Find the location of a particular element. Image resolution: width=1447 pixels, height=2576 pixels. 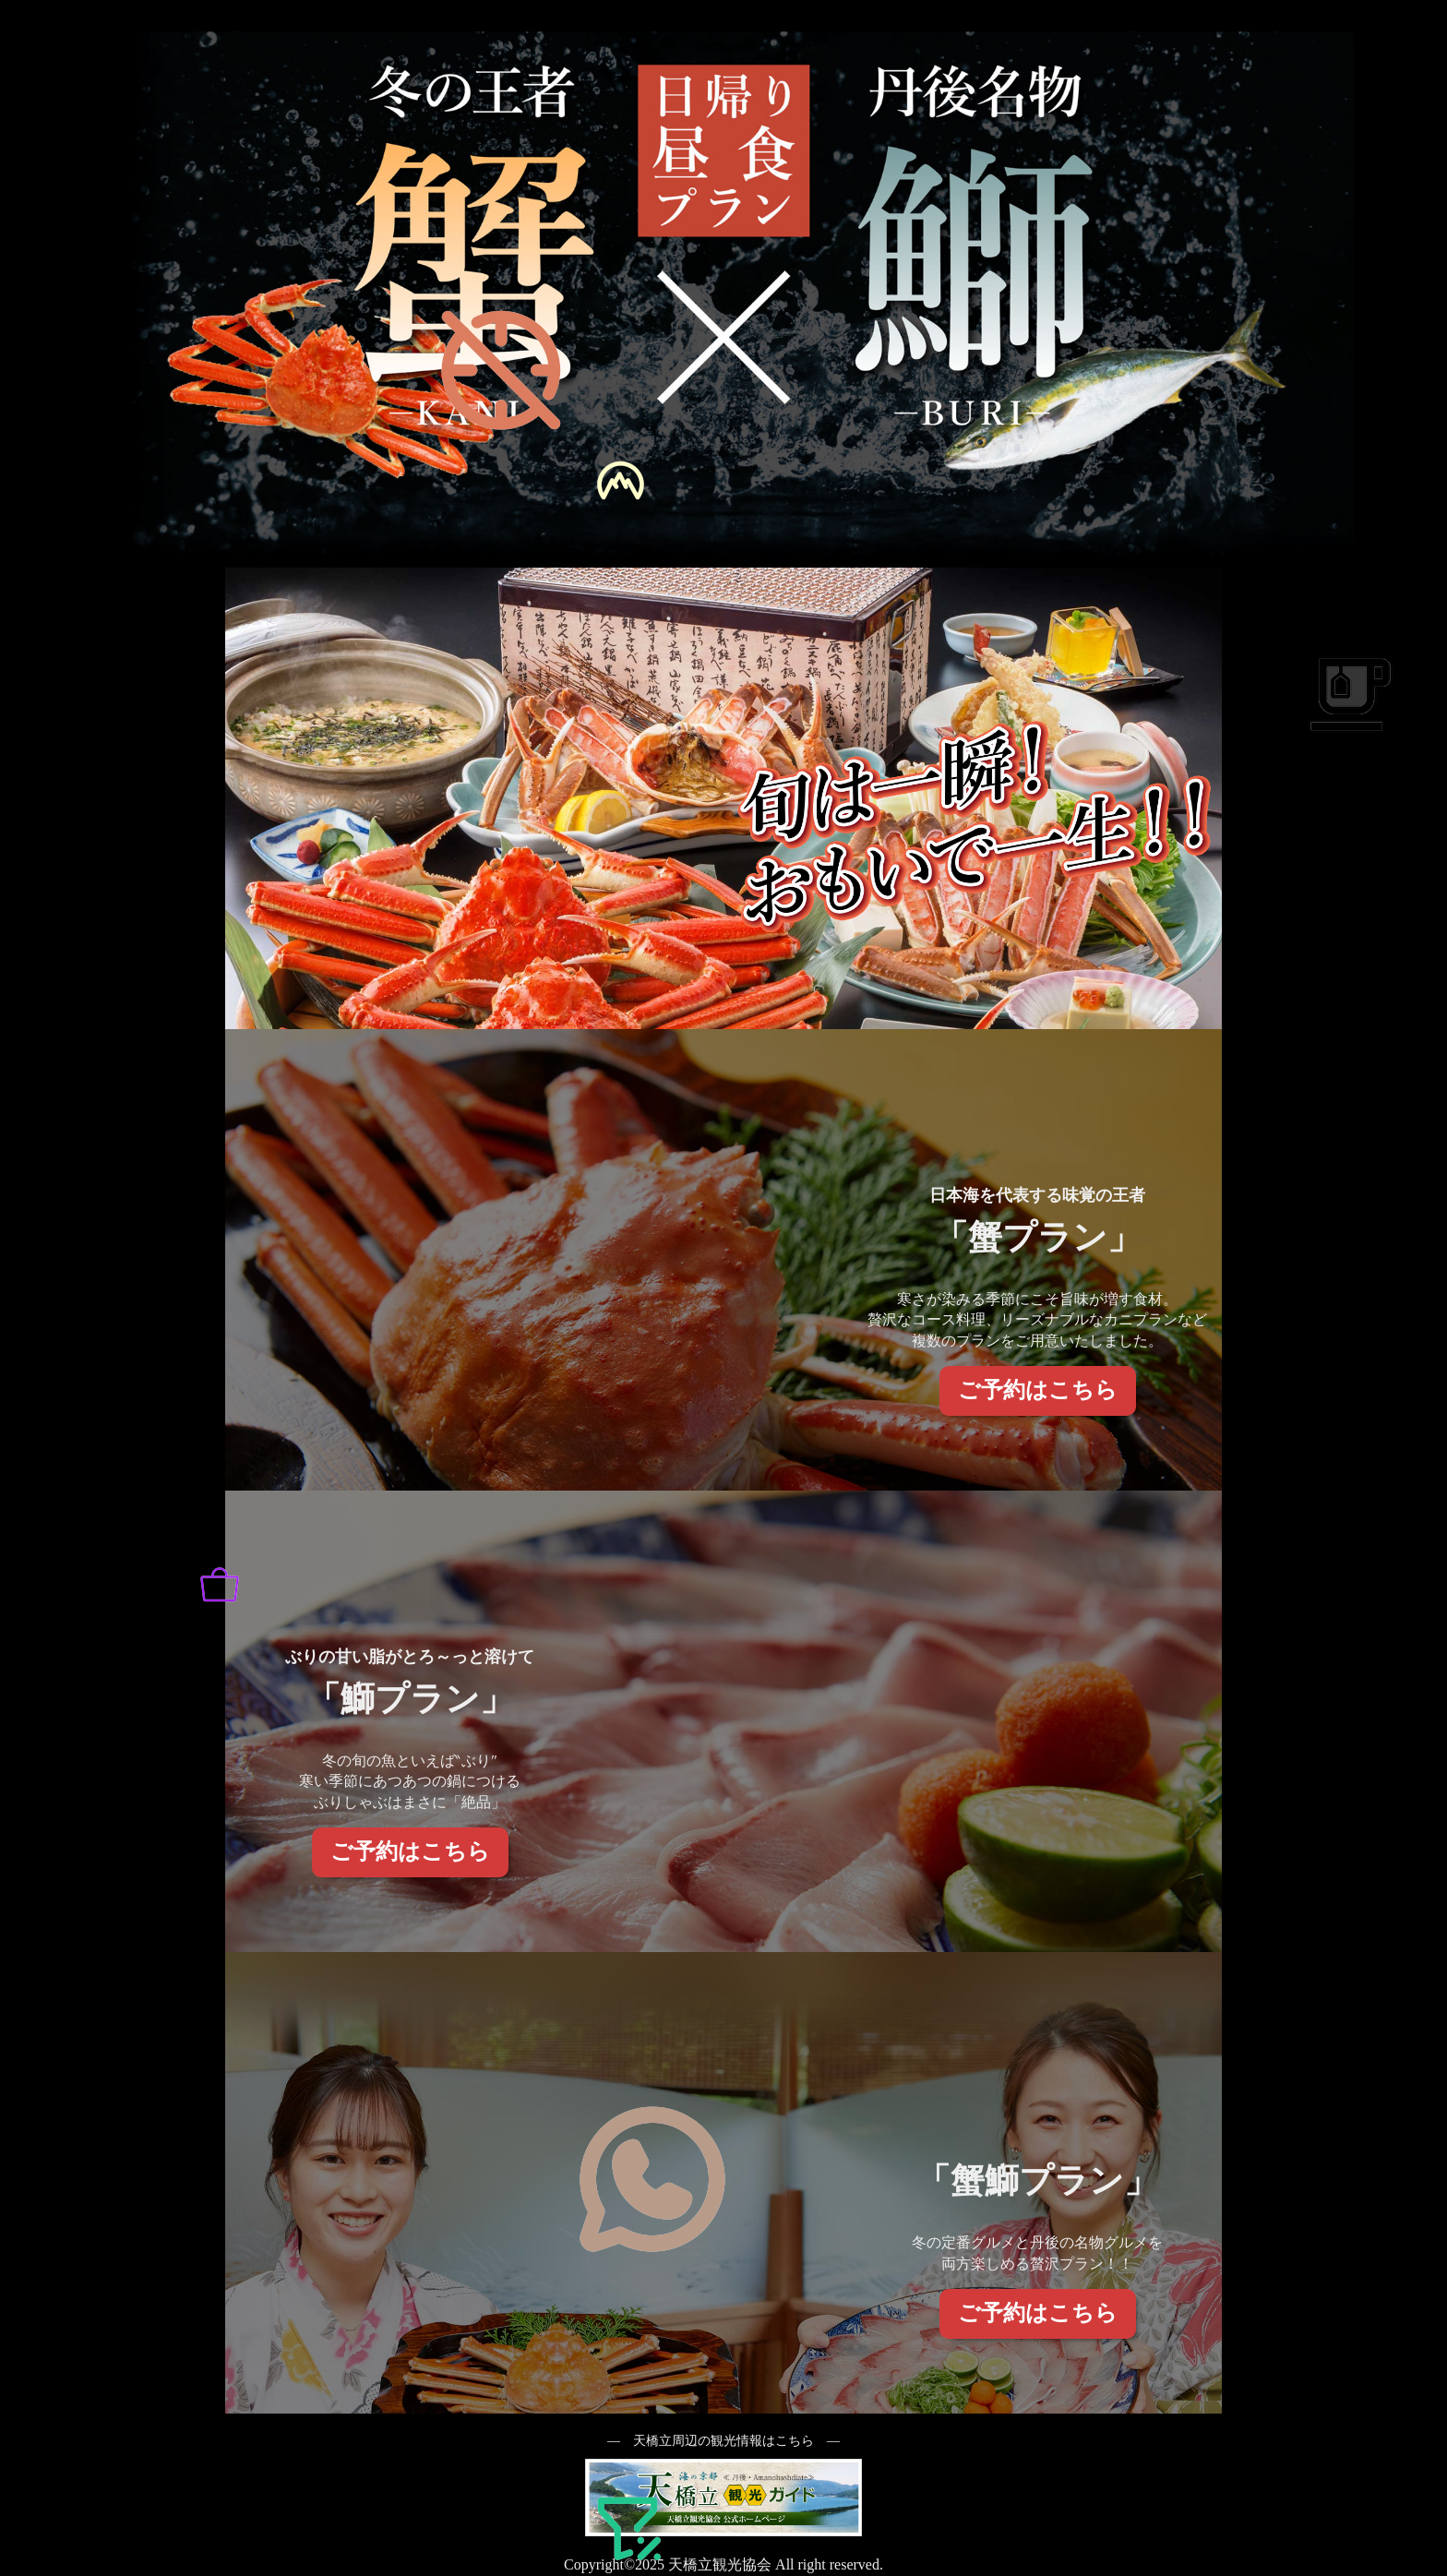

view your shopping bag is located at coordinates (220, 1587).